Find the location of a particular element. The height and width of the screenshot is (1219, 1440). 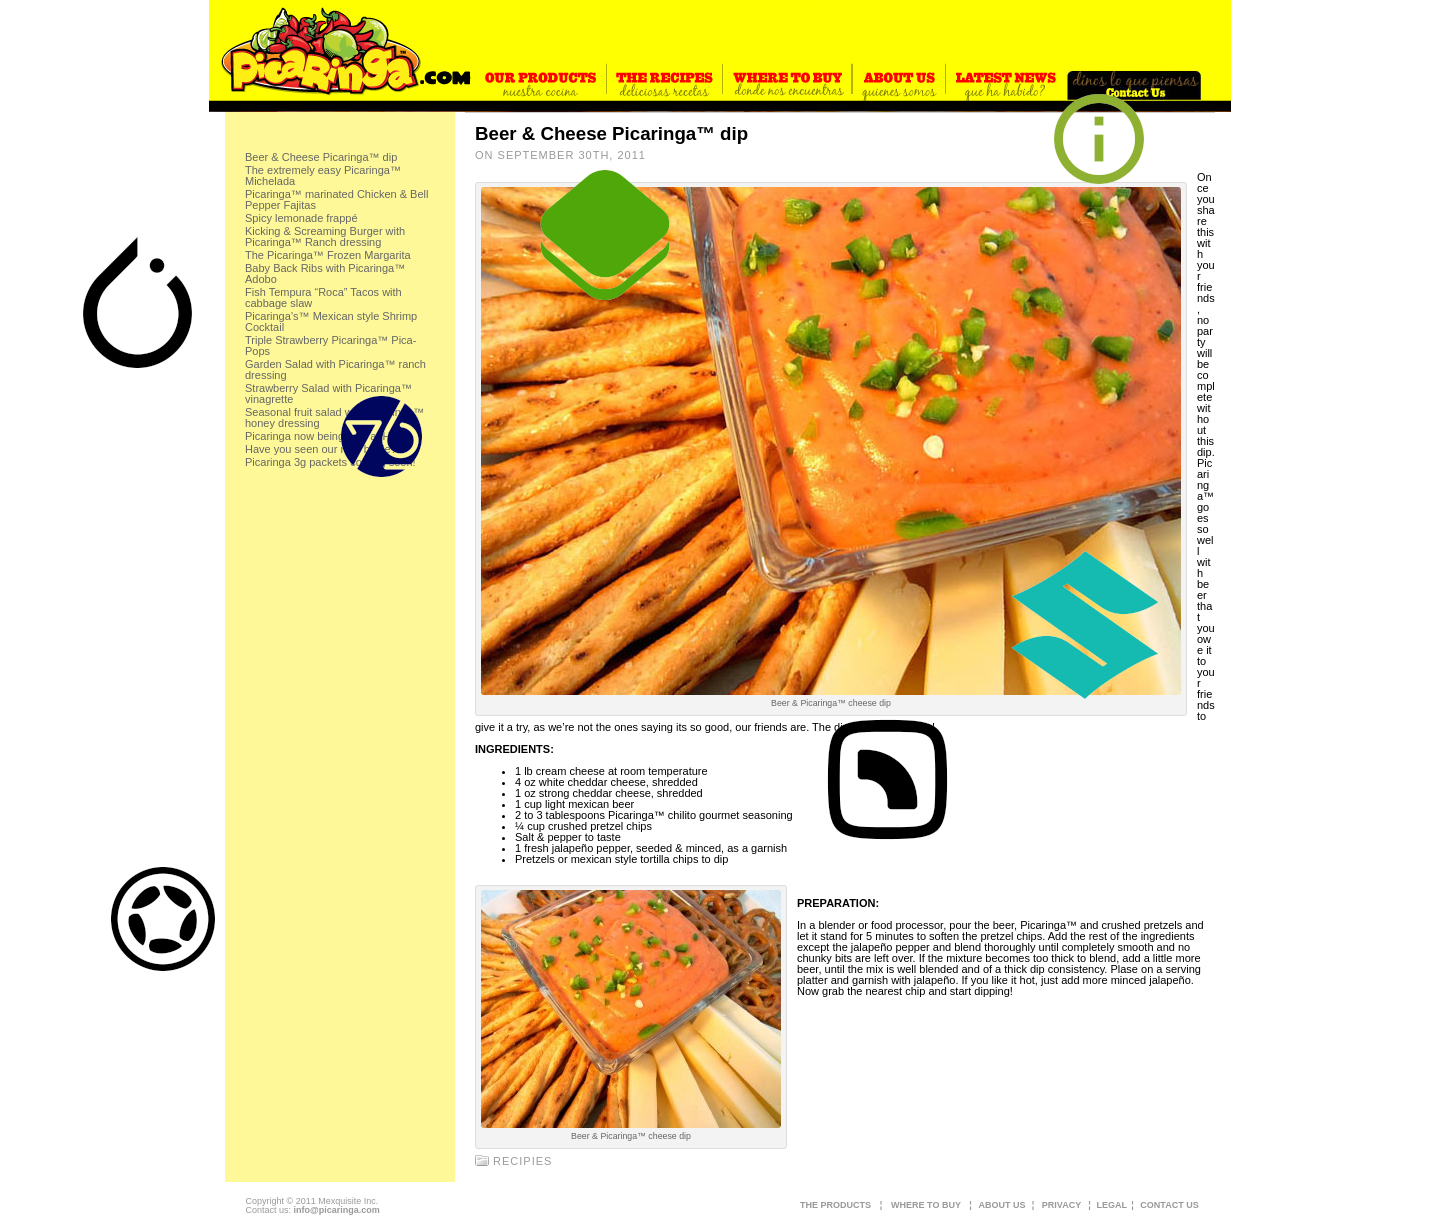

corona engine logo is located at coordinates (163, 919).